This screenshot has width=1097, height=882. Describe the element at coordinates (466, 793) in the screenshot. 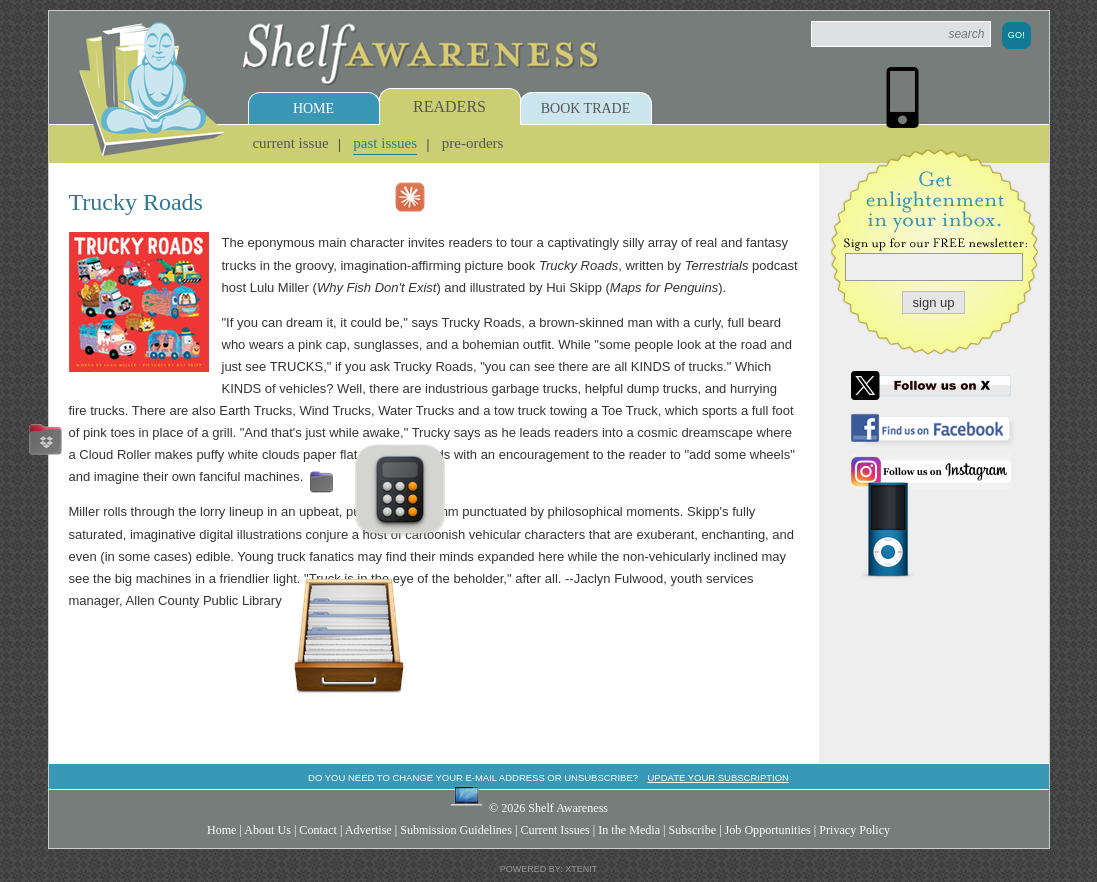

I see `open the computer or my mac view in Finder` at that location.